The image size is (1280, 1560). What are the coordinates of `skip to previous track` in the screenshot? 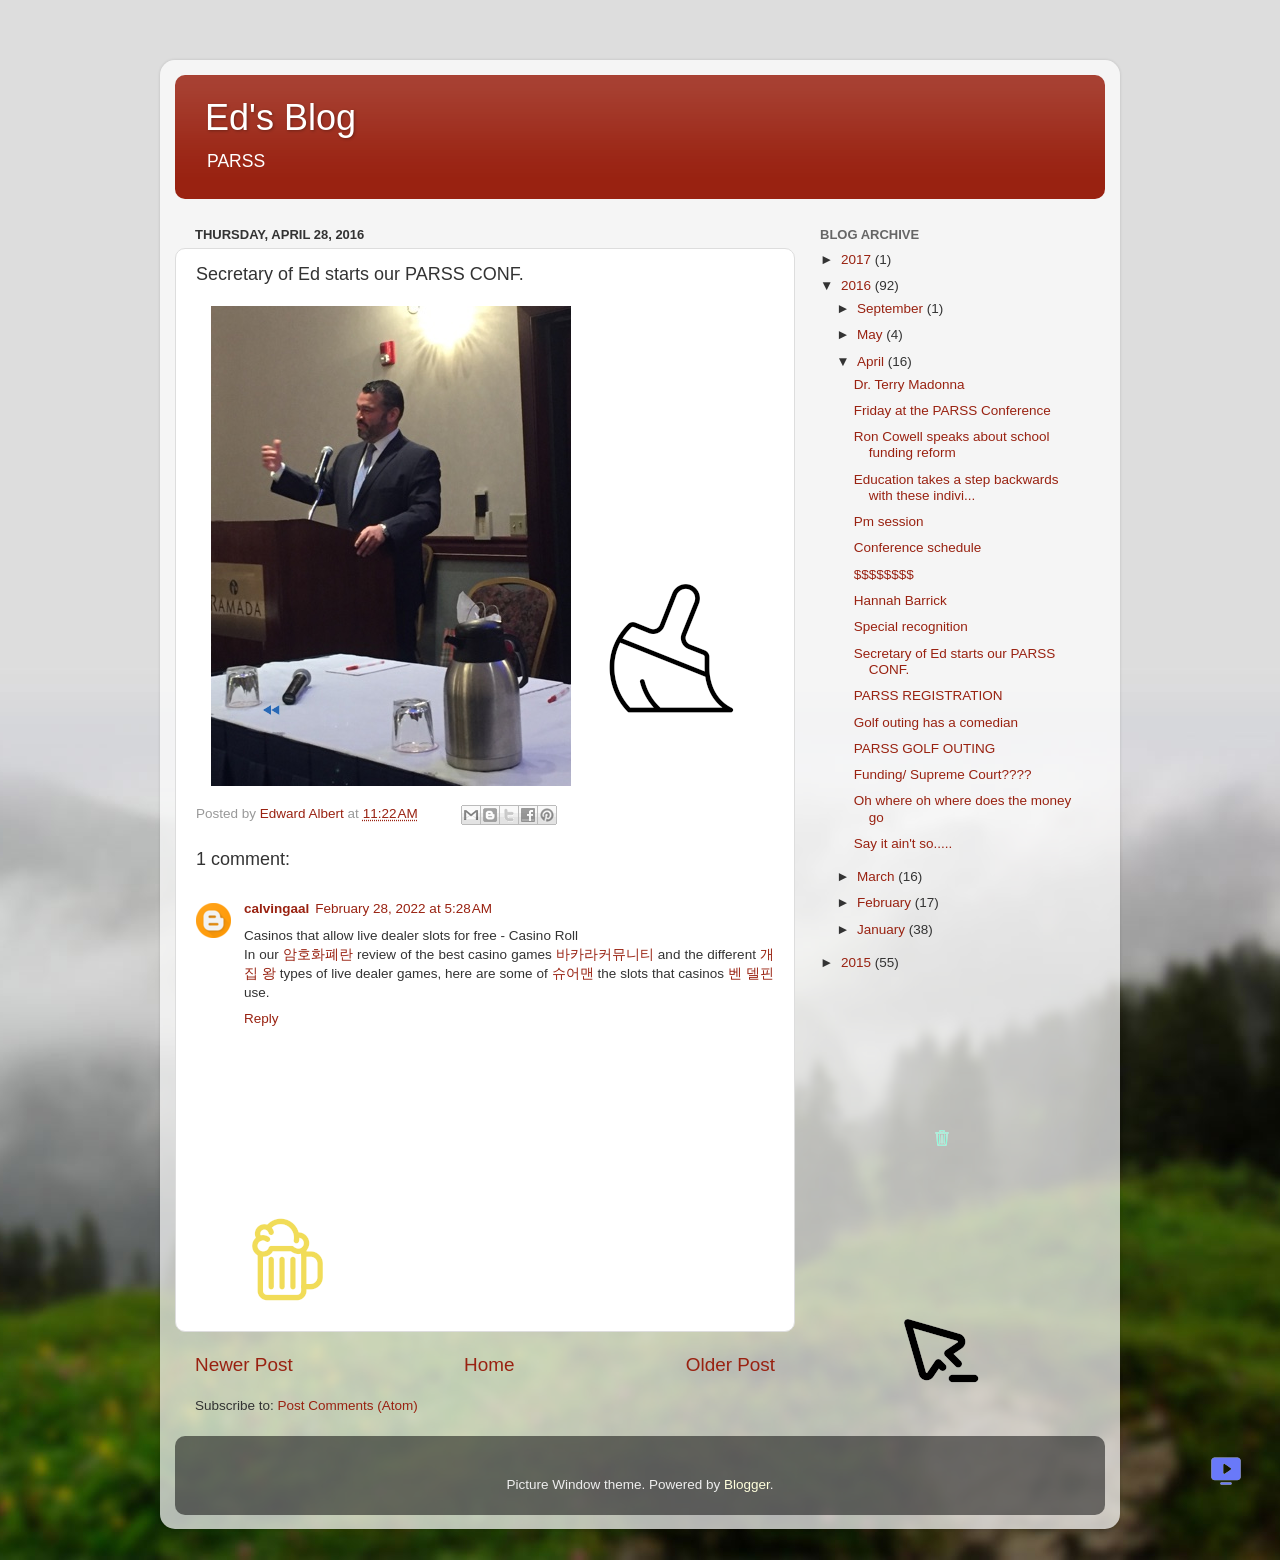 It's located at (271, 710).